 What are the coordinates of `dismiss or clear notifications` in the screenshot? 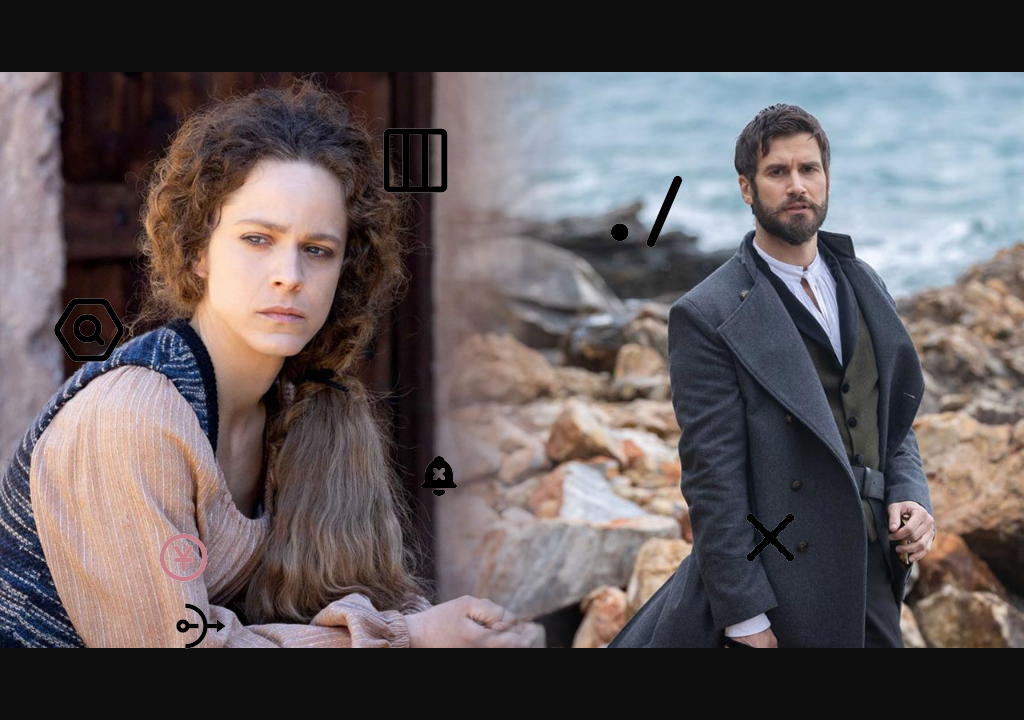 It's located at (439, 476).